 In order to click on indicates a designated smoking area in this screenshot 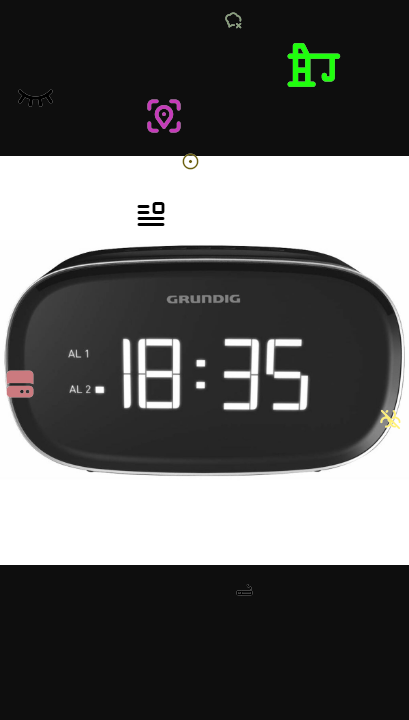, I will do `click(244, 590)`.